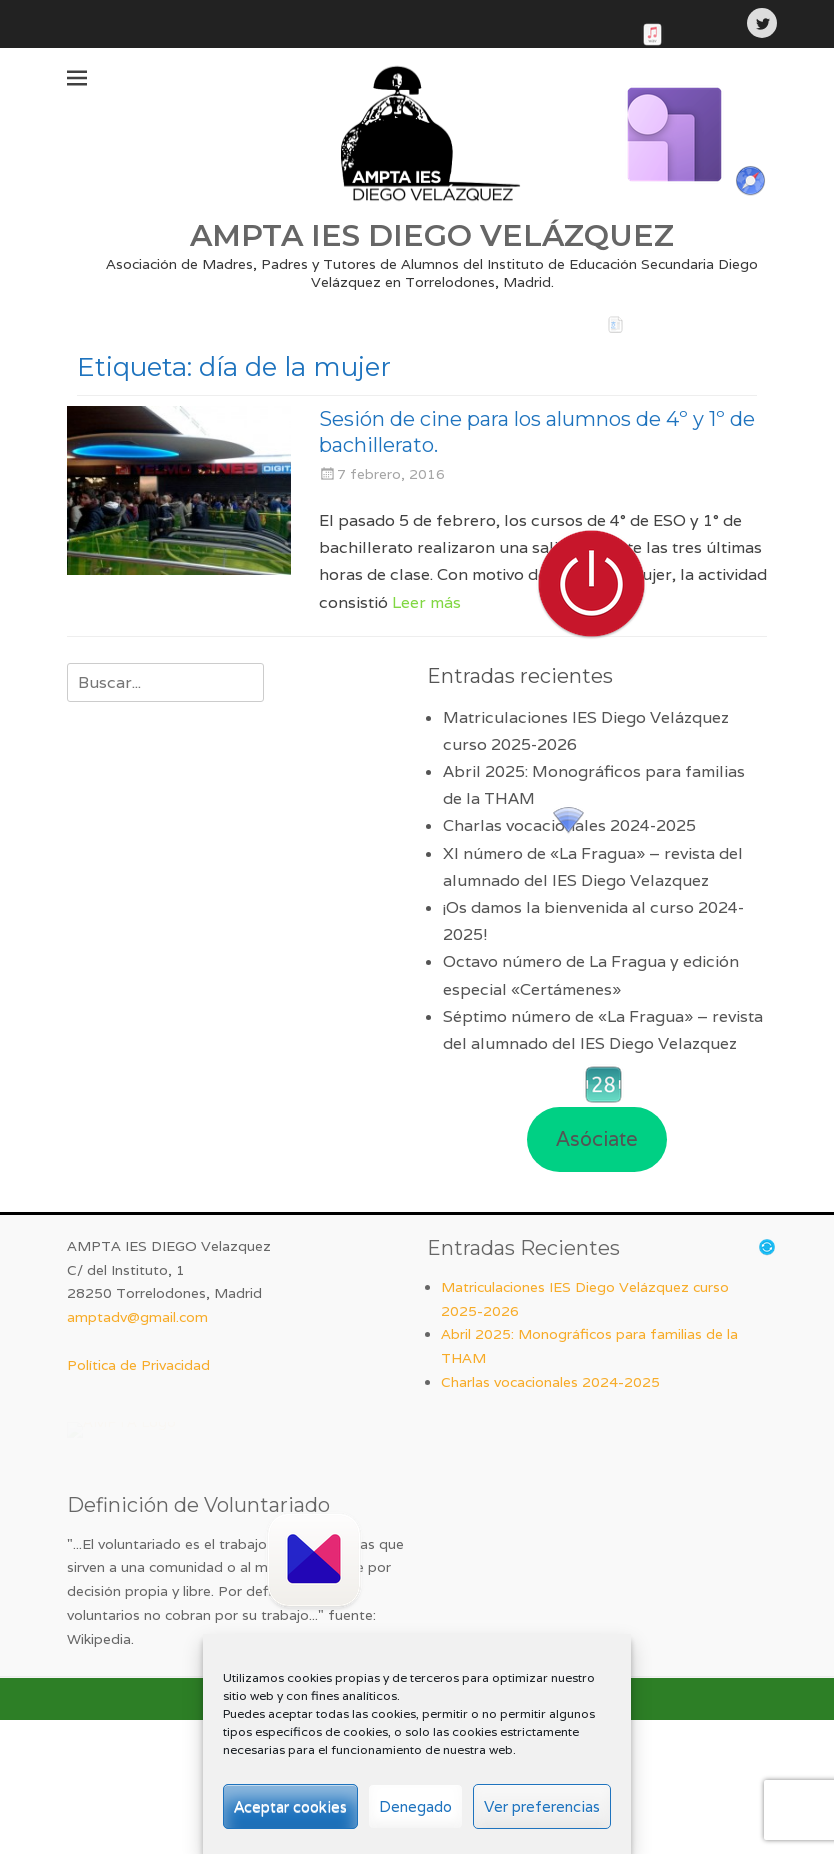 The height and width of the screenshot is (1854, 834). I want to click on open a Hangul Word Processor (.hwp) document, so click(615, 324).